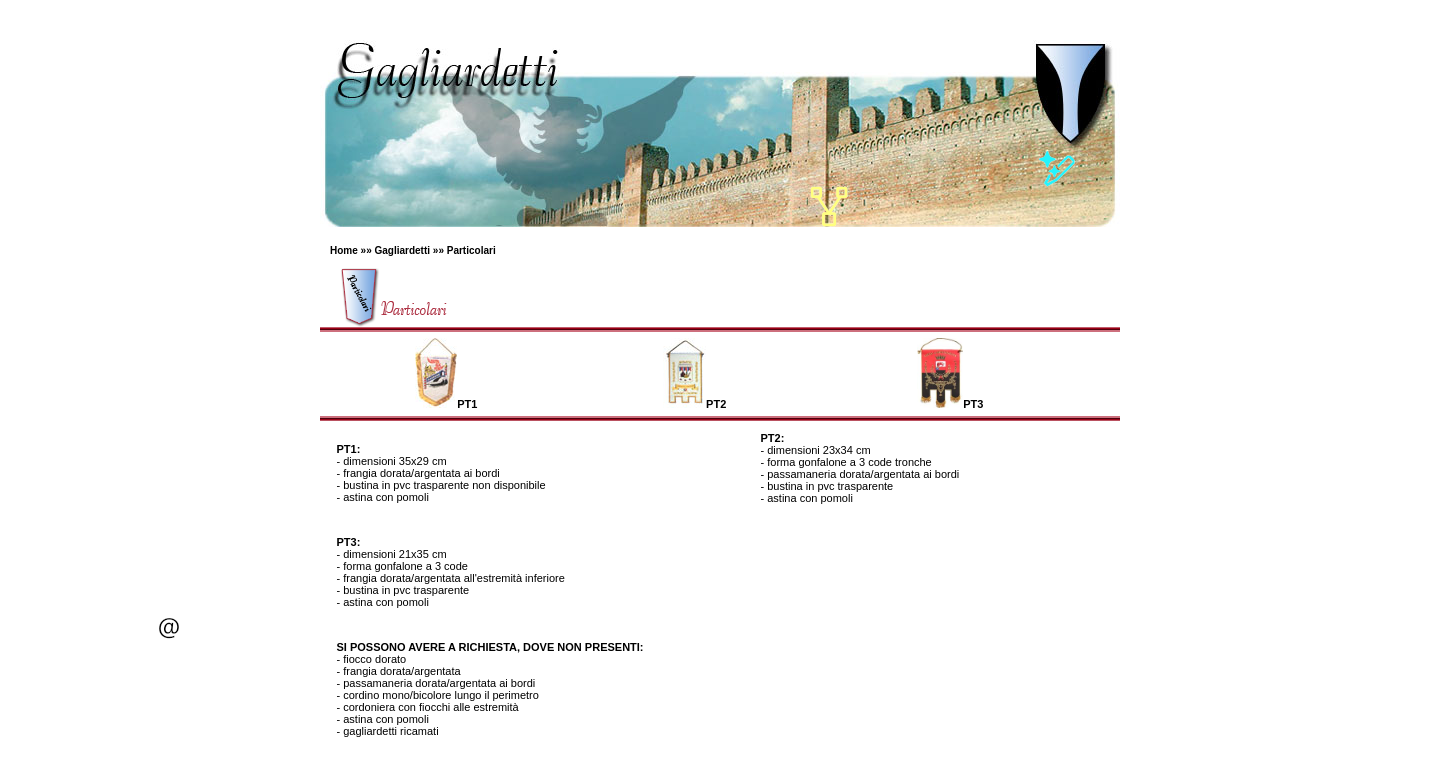 This screenshot has width=1440, height=771. What do you see at coordinates (830, 206) in the screenshot?
I see `view parent classes or supertypes in code hierarchy` at bounding box center [830, 206].